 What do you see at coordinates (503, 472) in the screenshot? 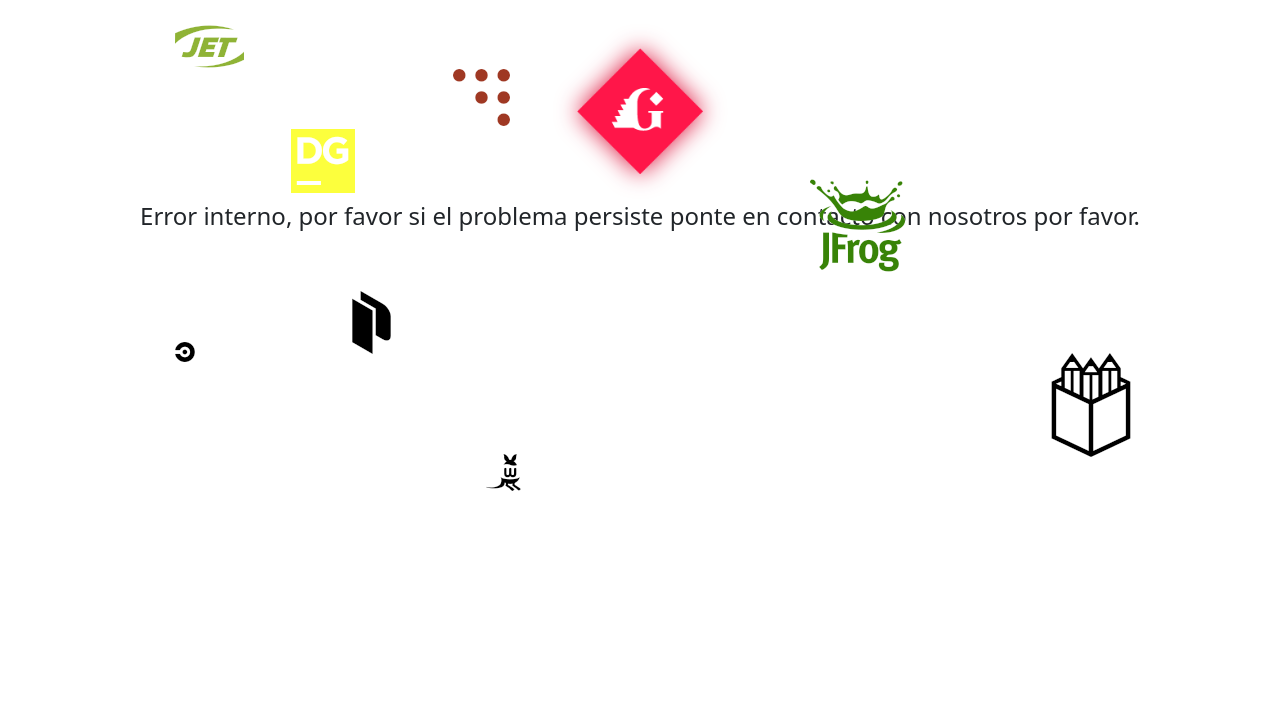
I see `open wallabag read-it-later app` at bounding box center [503, 472].